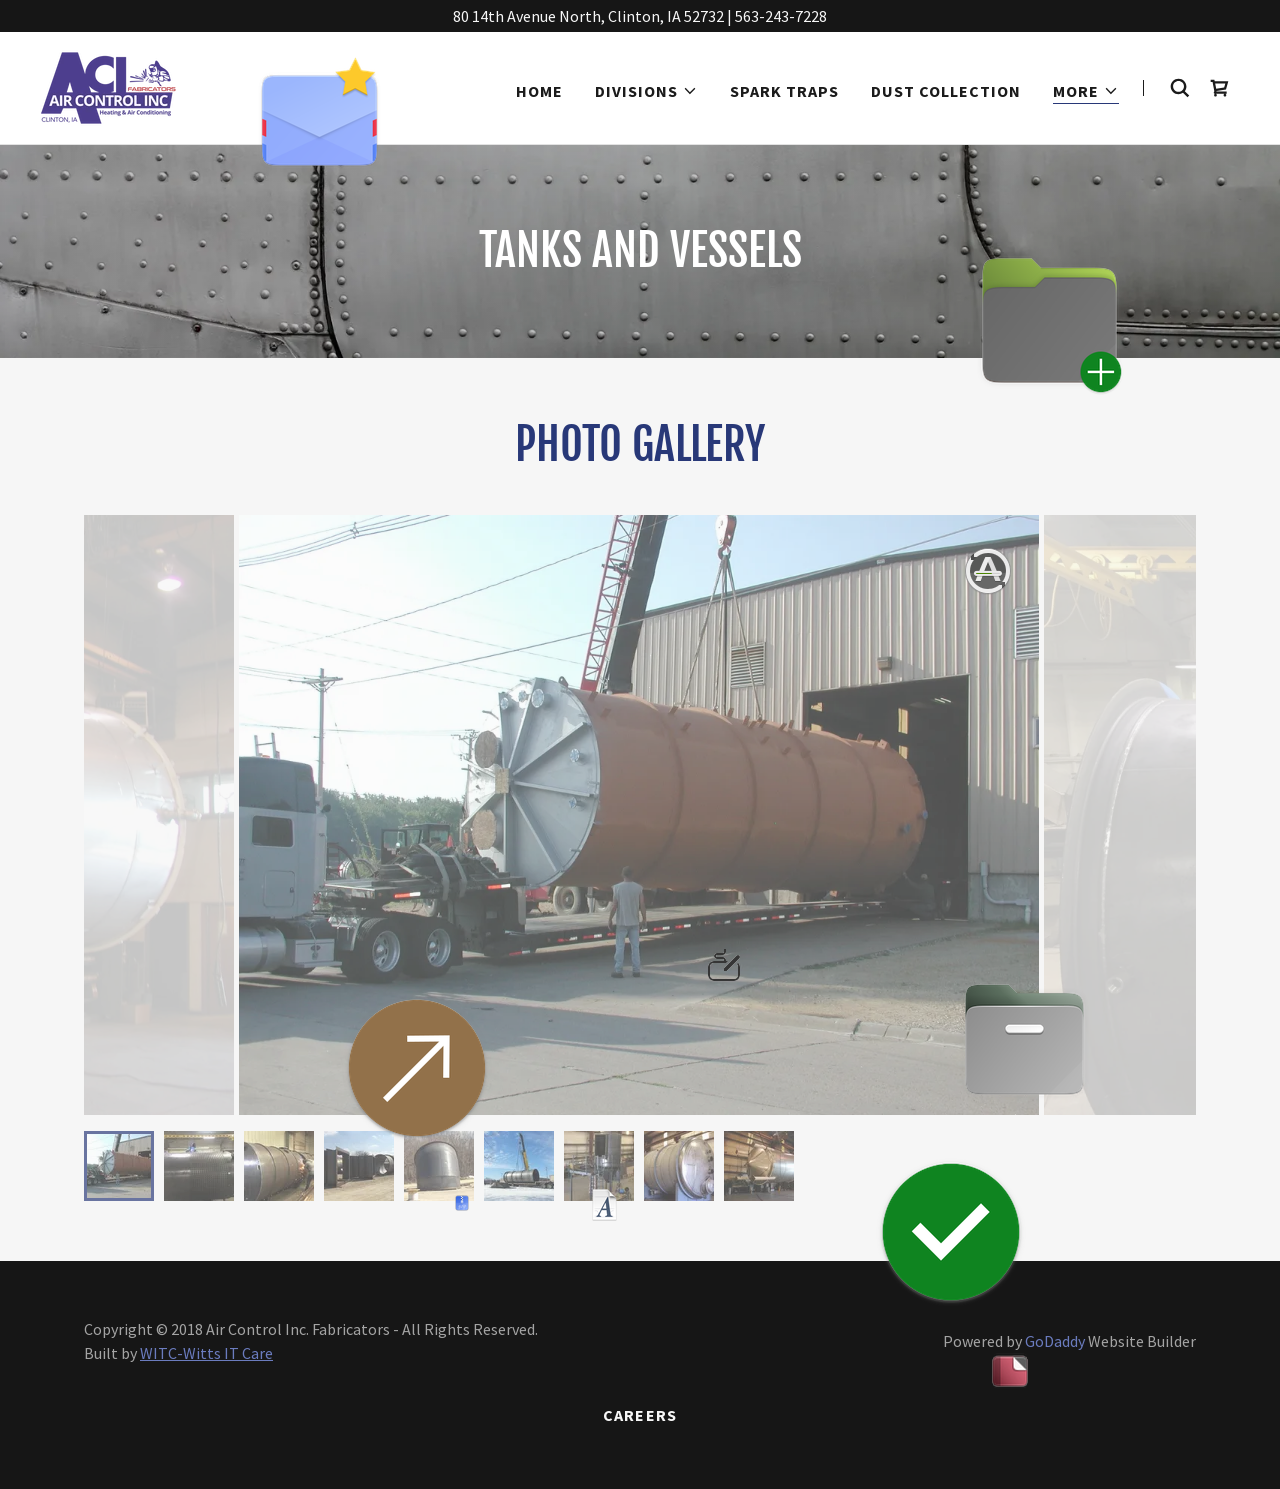 The height and width of the screenshot is (1489, 1280). Describe the element at coordinates (724, 965) in the screenshot. I see `configure wacom tablet settings` at that location.